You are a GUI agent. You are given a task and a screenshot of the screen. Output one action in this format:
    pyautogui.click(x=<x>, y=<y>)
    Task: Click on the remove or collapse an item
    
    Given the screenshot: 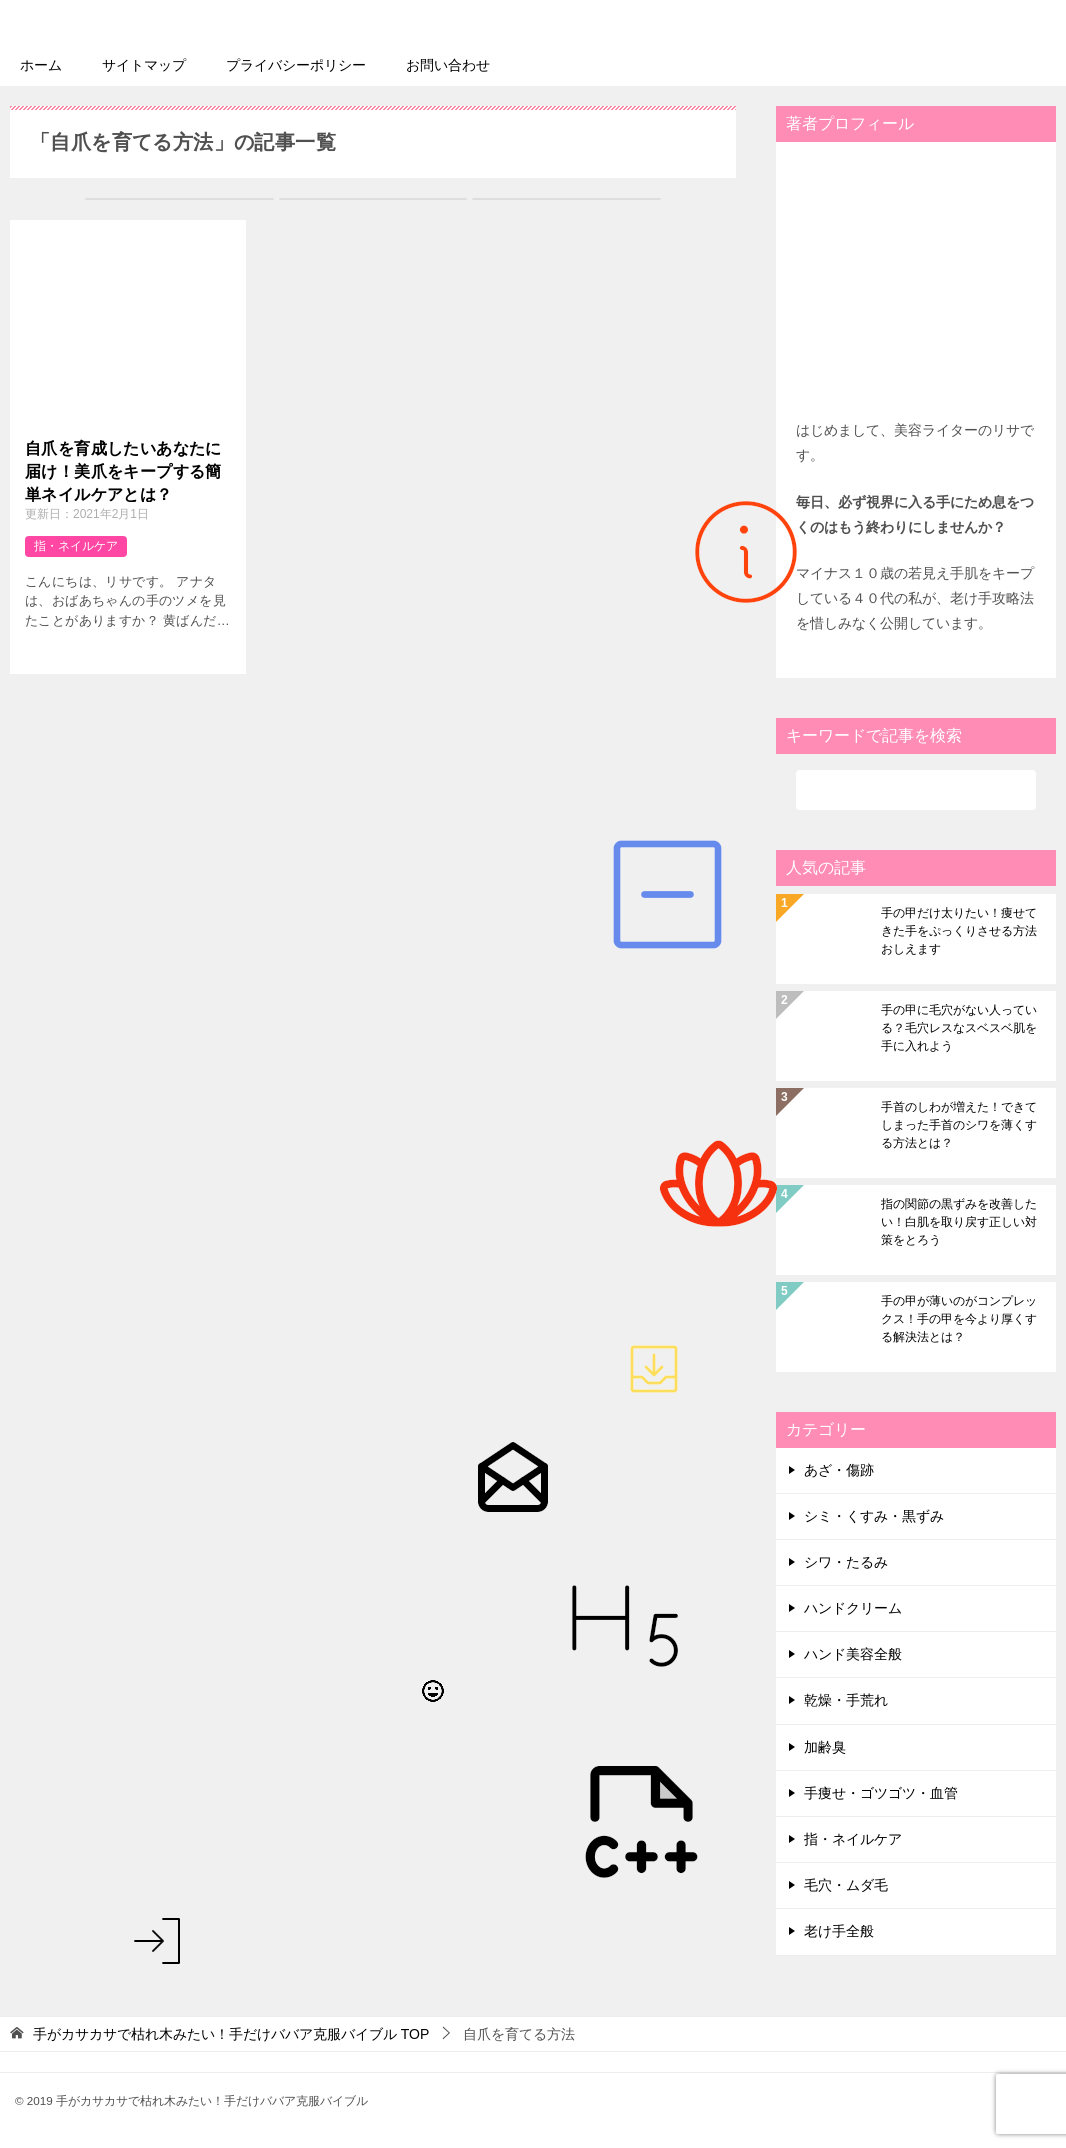 What is the action you would take?
    pyautogui.click(x=667, y=894)
    